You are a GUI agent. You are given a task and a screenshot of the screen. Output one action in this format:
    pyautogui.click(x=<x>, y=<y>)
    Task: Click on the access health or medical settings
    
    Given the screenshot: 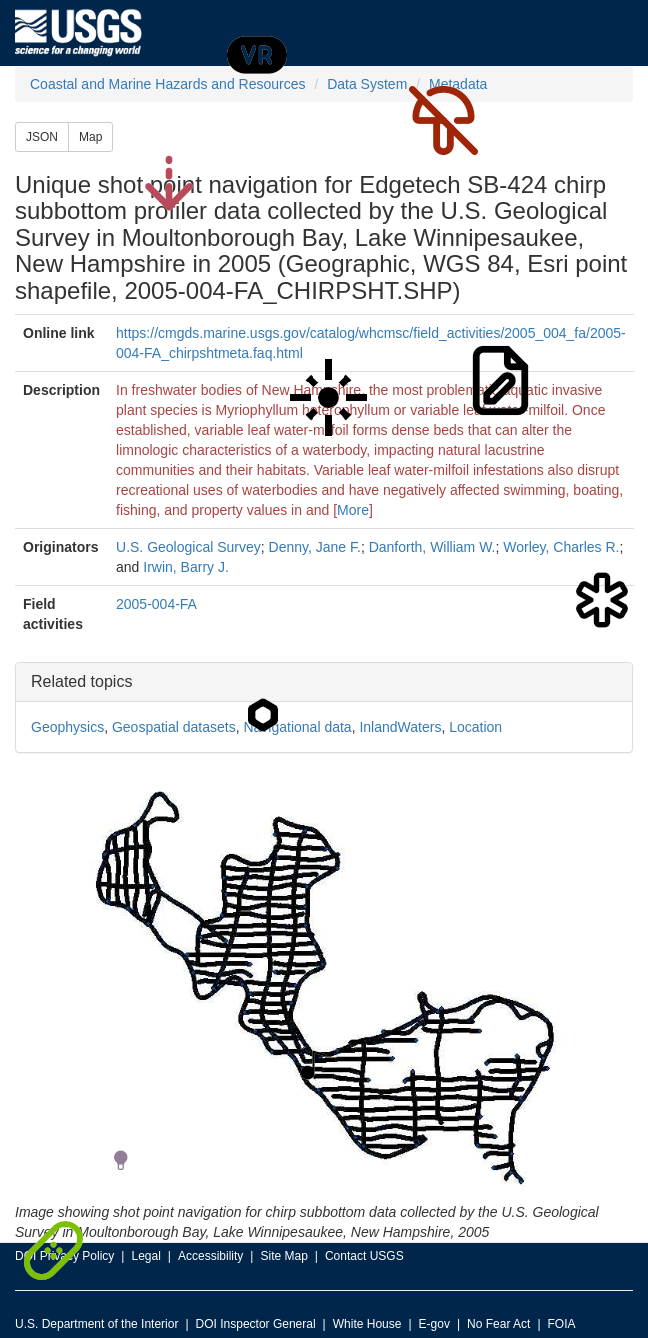 What is the action you would take?
    pyautogui.click(x=53, y=1250)
    